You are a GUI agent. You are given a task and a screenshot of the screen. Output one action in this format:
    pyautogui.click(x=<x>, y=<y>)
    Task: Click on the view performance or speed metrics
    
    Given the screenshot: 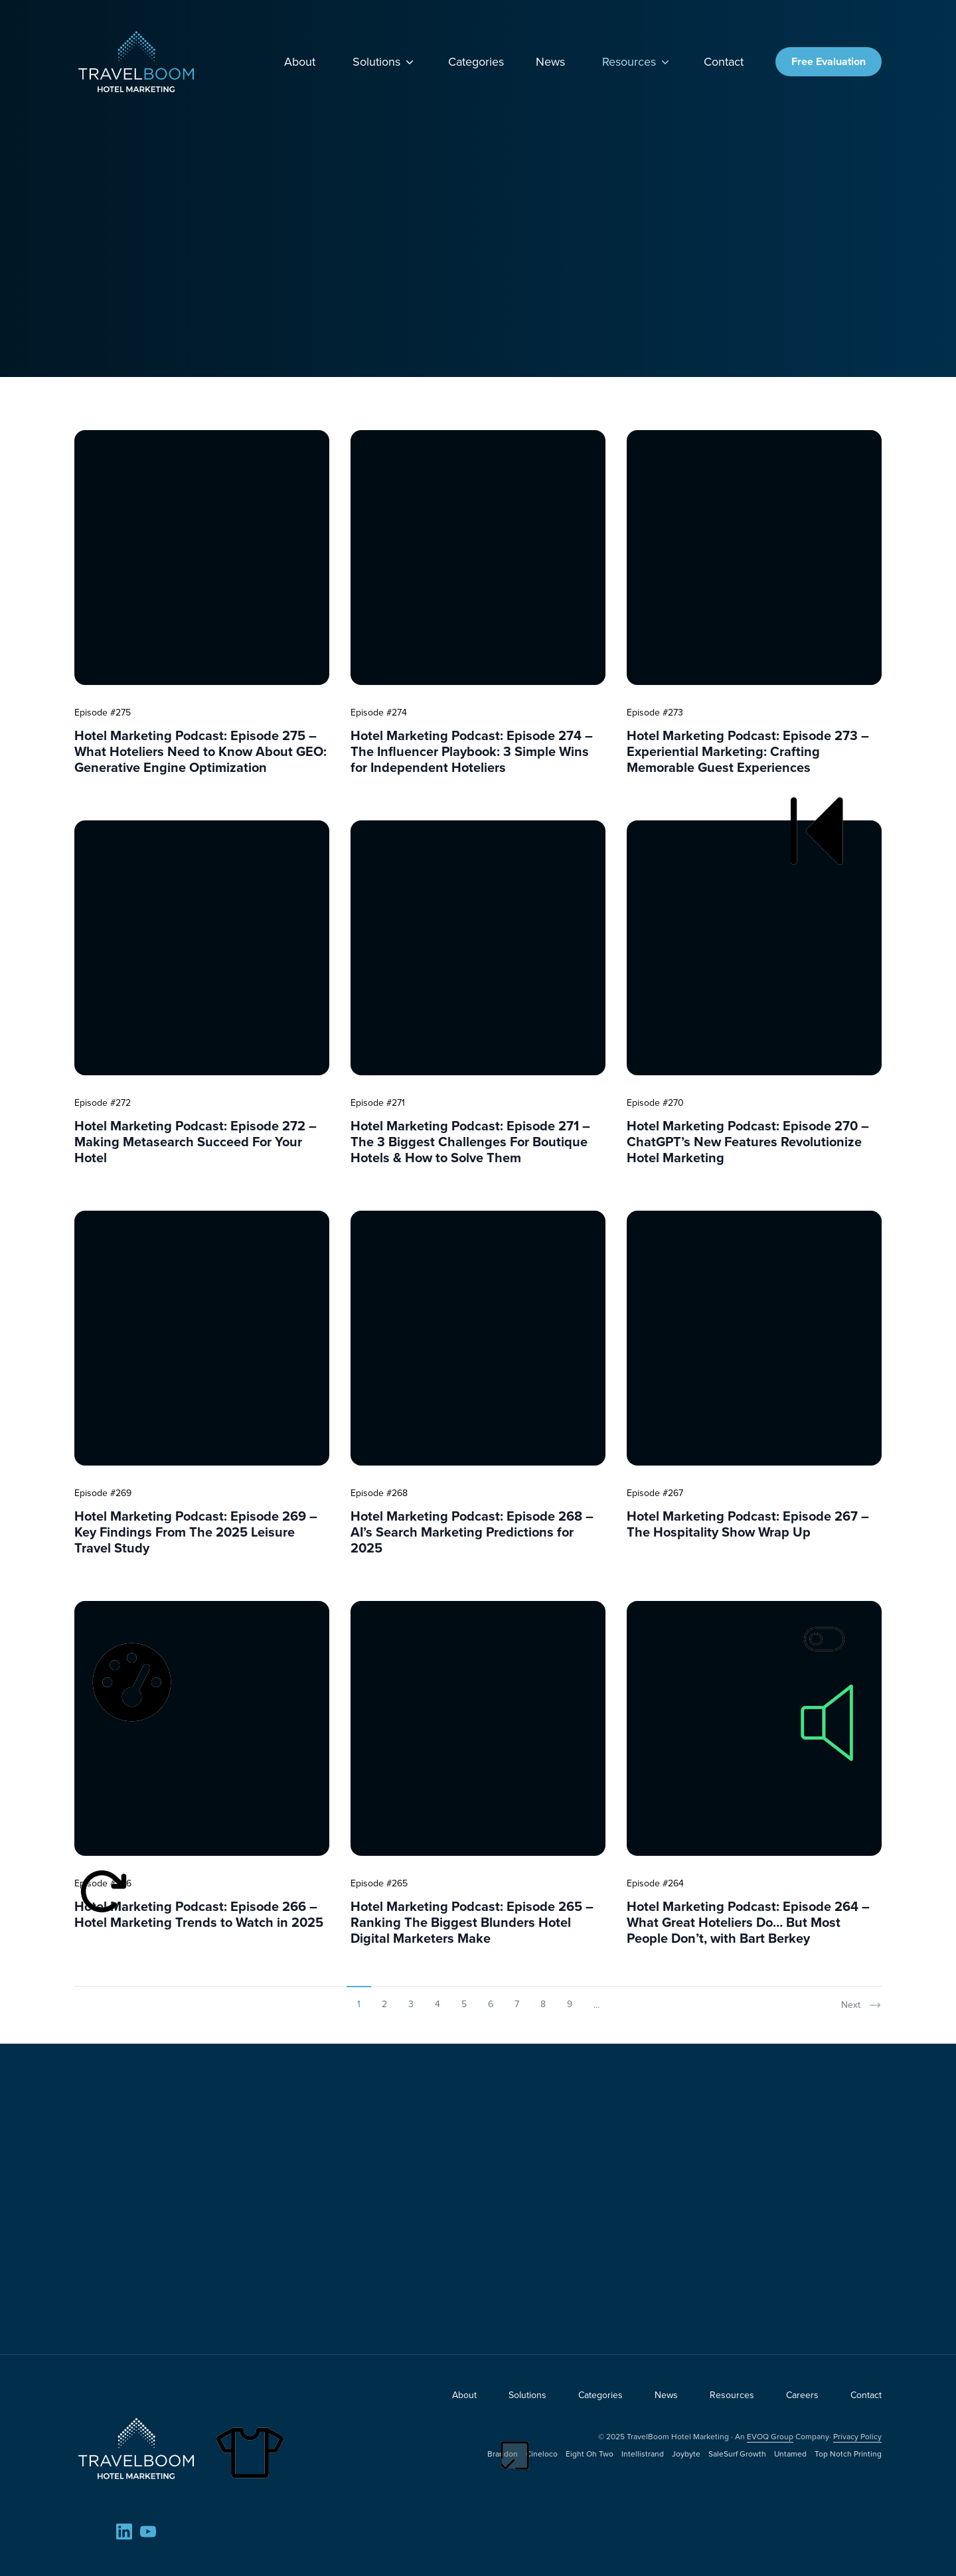 What is the action you would take?
    pyautogui.click(x=131, y=1682)
    